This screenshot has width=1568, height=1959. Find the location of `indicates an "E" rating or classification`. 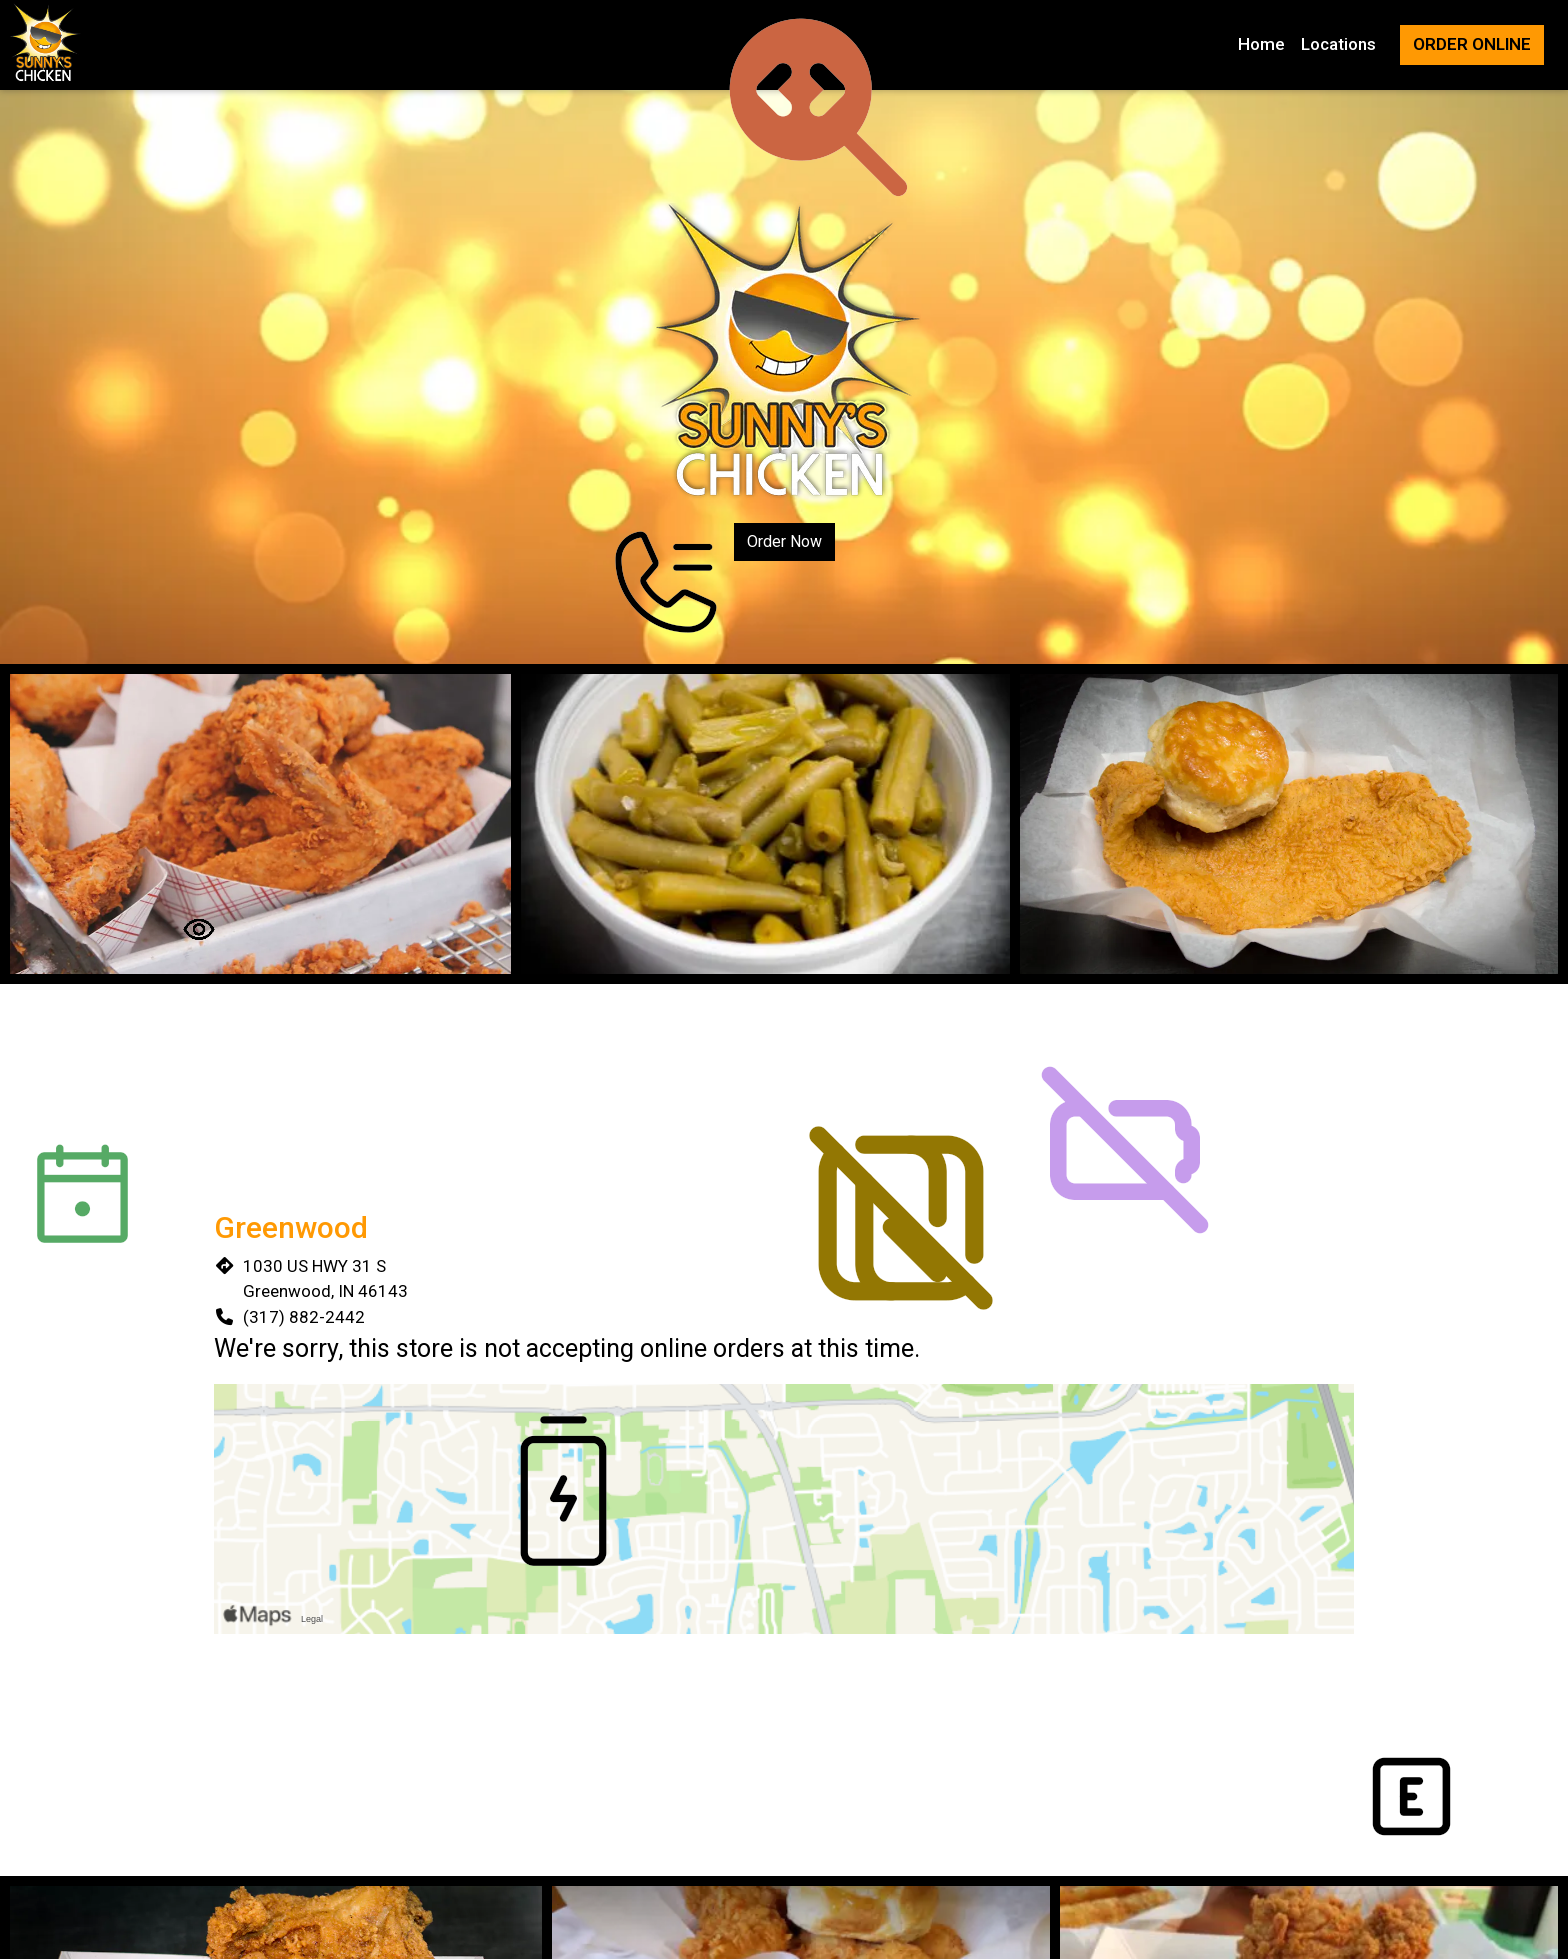

indicates an "E" rating or classification is located at coordinates (1411, 1796).